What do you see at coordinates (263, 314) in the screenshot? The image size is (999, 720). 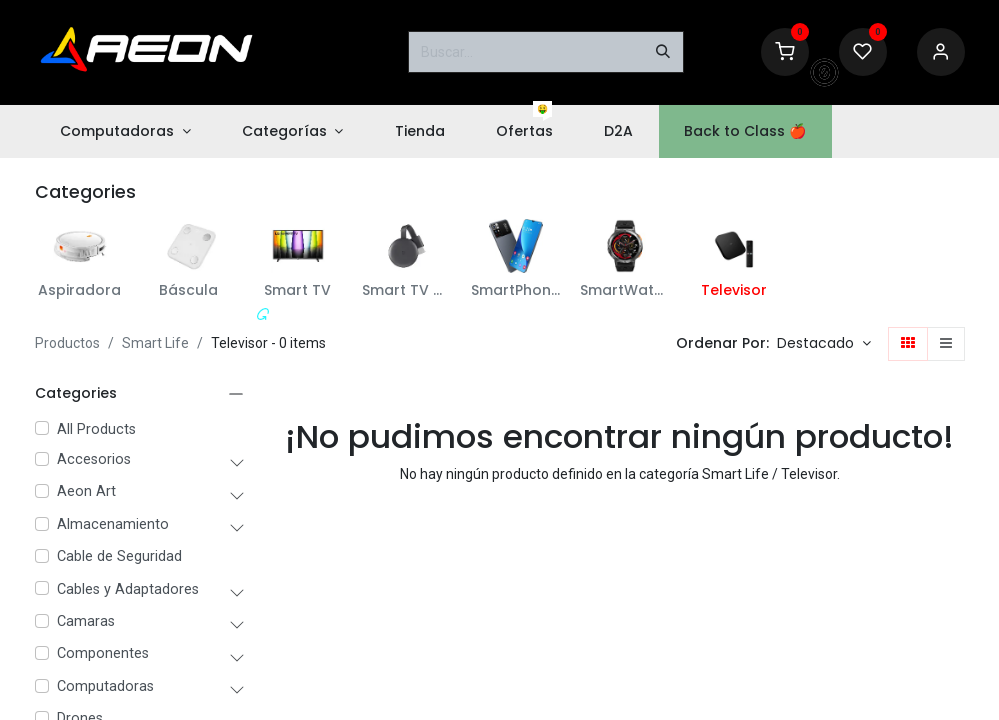 I see `rotate object 360 degrees` at bounding box center [263, 314].